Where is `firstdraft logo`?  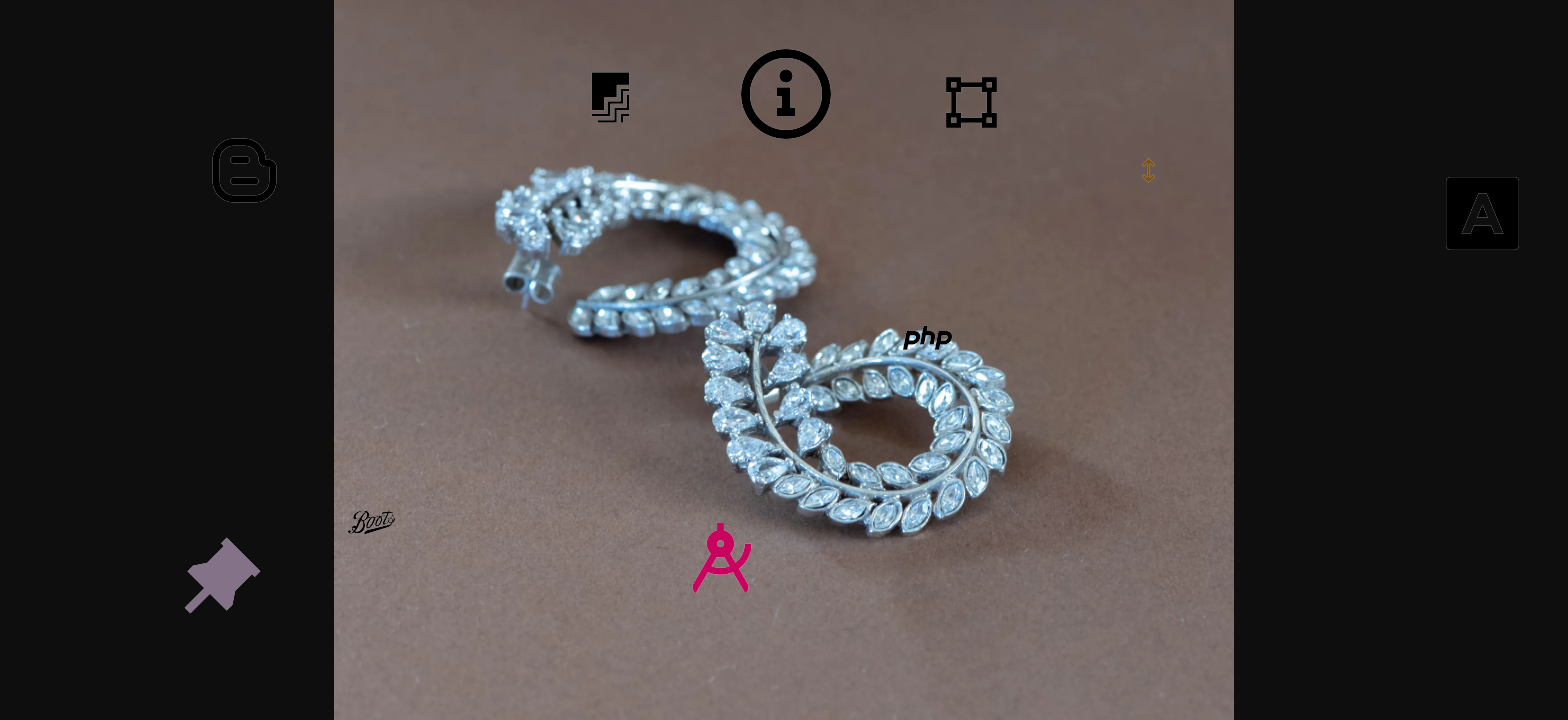
firstdraft logo is located at coordinates (610, 97).